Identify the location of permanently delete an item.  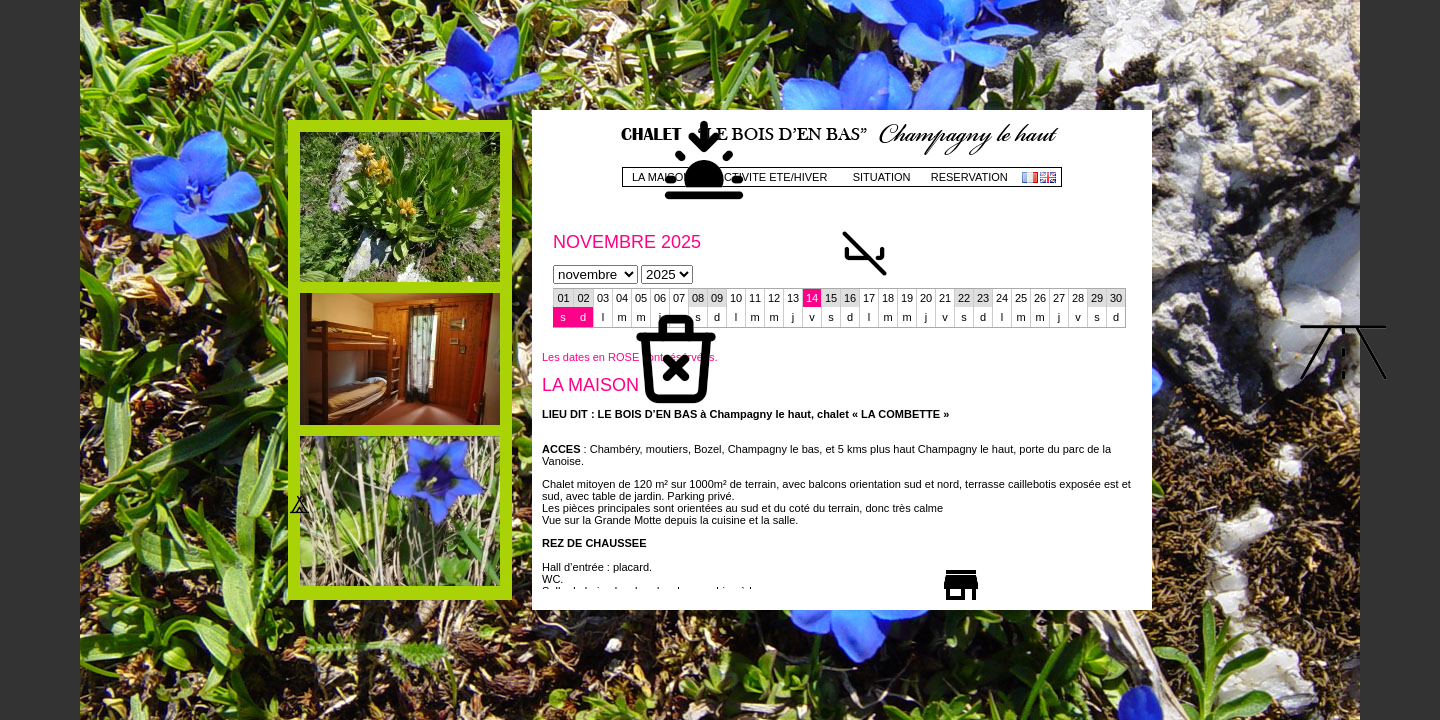
(676, 359).